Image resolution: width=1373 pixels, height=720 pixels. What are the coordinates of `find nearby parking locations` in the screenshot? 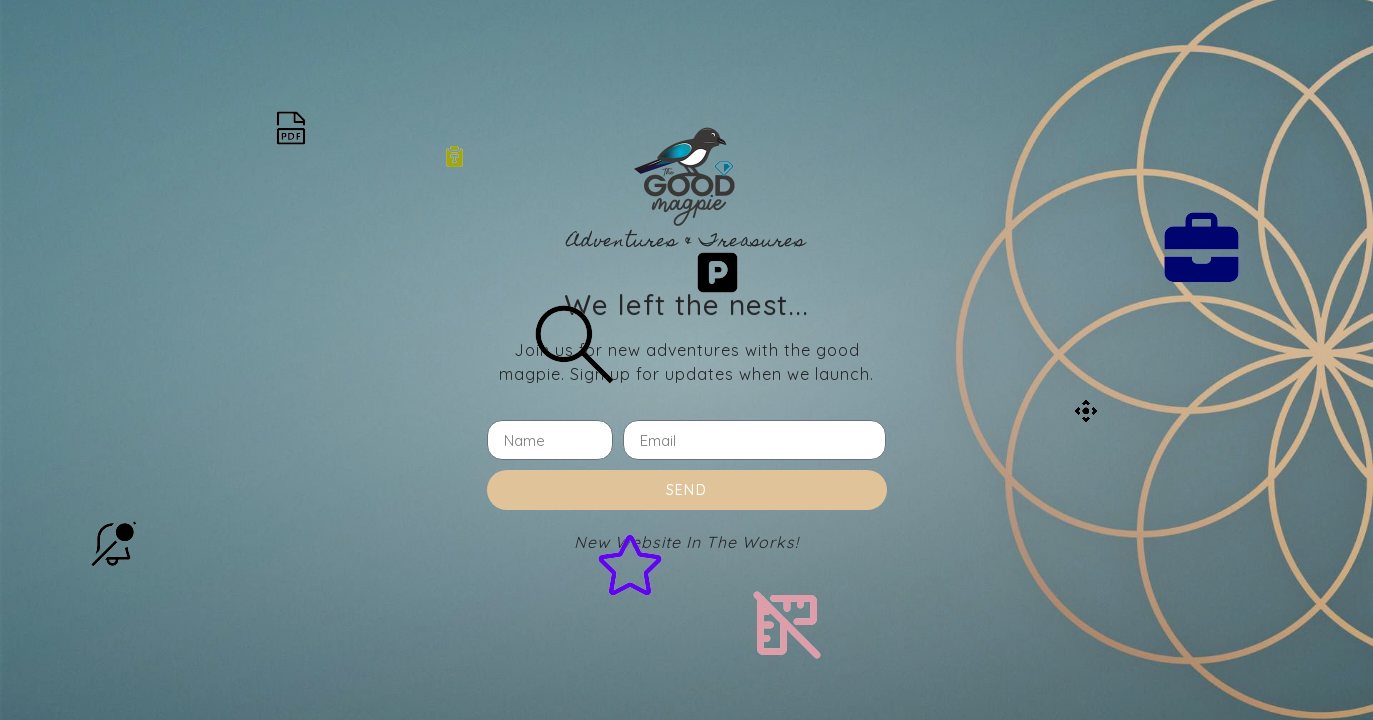 It's located at (717, 272).